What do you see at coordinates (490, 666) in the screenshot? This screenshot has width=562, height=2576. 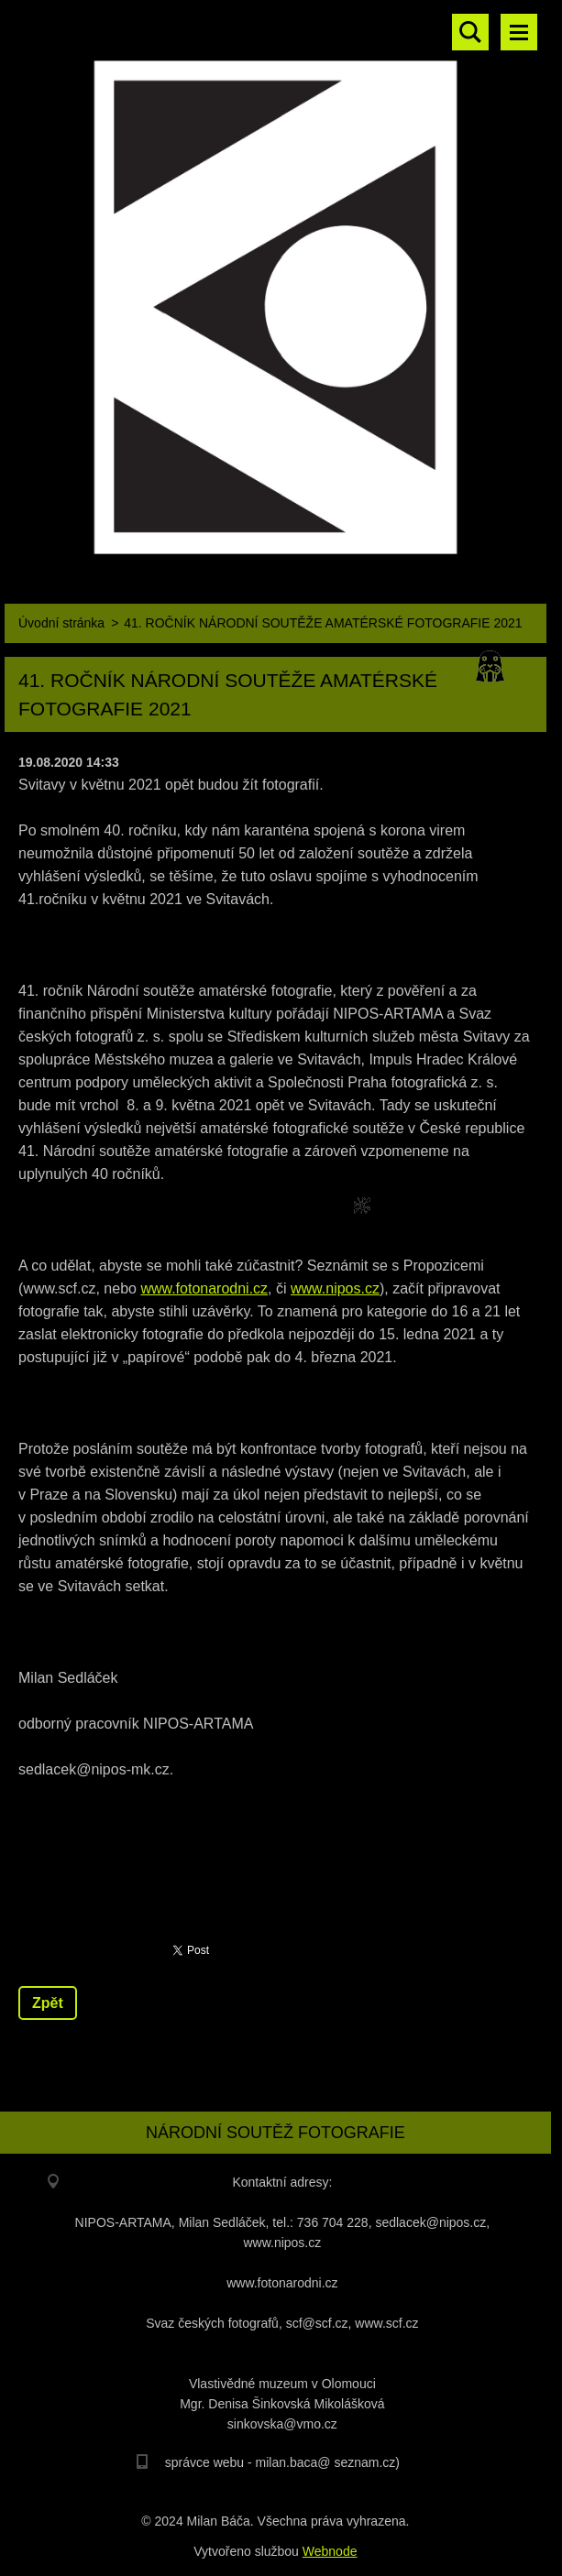 I see `walrus character or avatar icon` at bounding box center [490, 666].